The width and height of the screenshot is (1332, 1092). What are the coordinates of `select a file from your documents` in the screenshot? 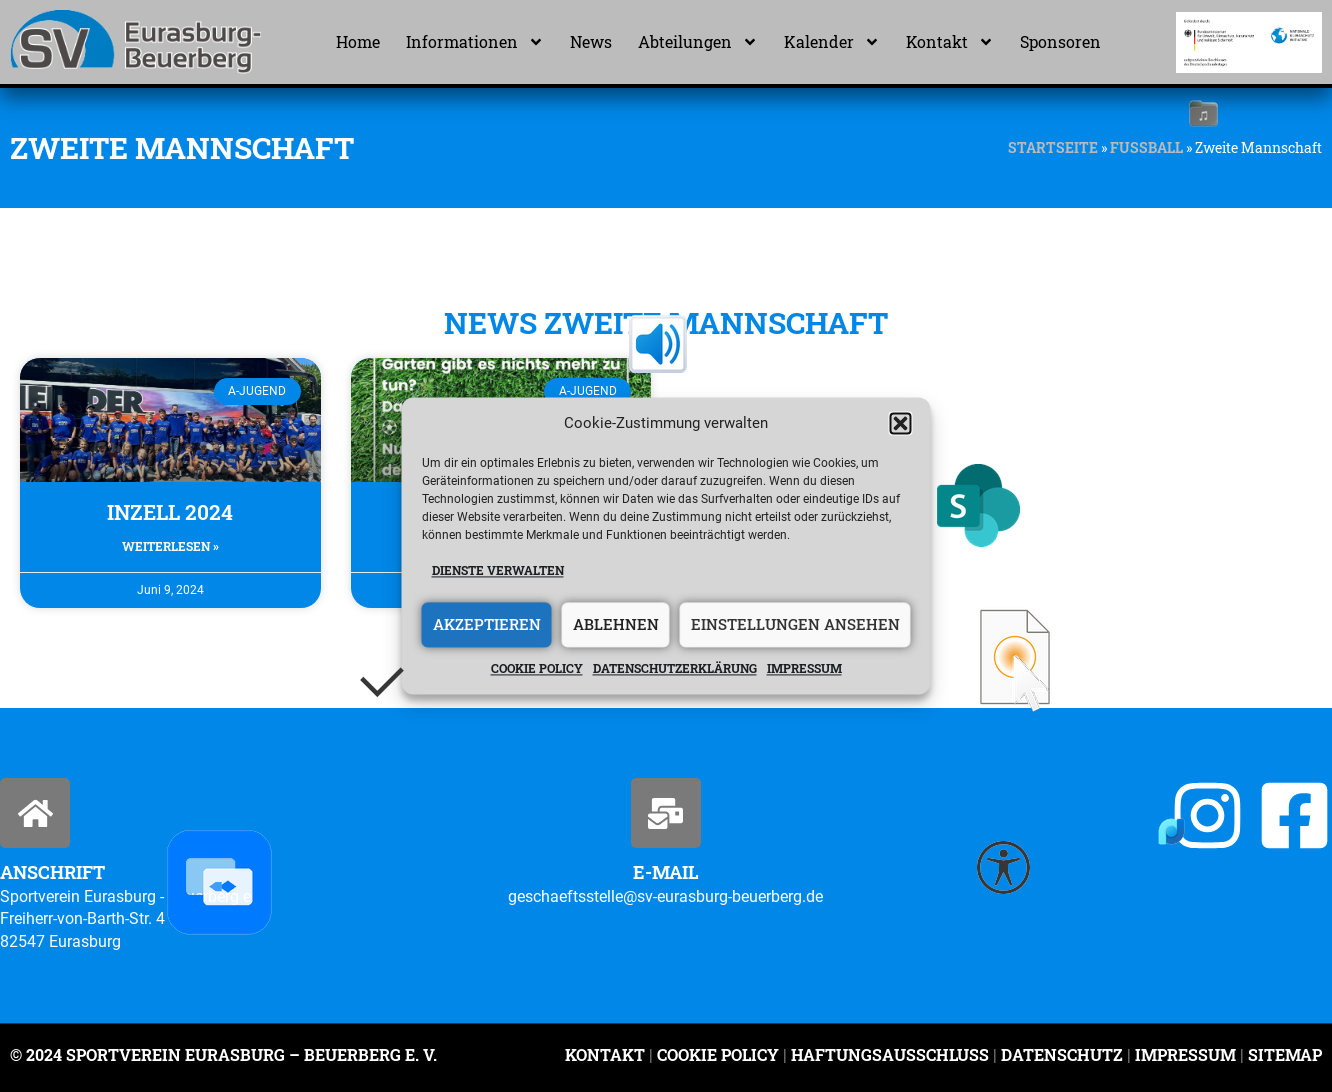 It's located at (1015, 657).